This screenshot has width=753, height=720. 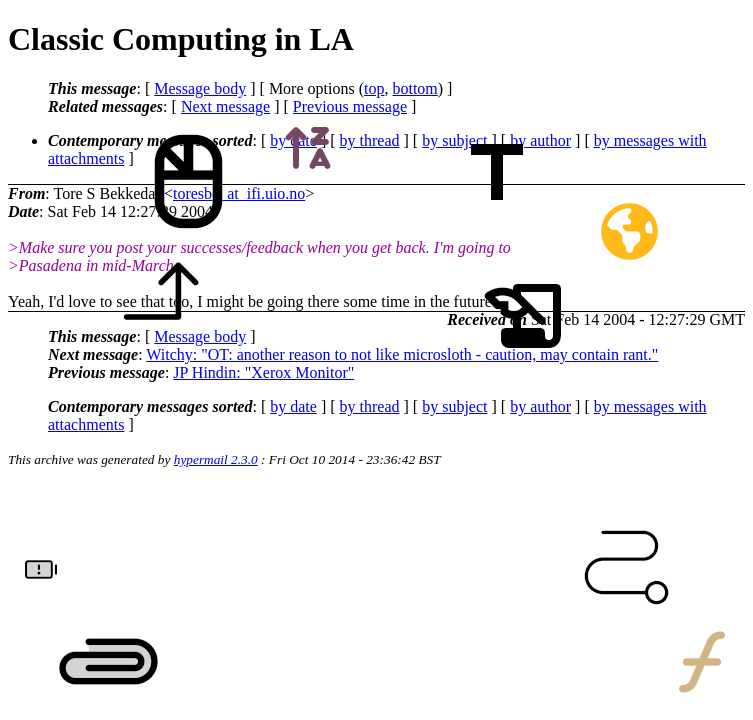 I want to click on attach a file to your message, so click(x=108, y=661).